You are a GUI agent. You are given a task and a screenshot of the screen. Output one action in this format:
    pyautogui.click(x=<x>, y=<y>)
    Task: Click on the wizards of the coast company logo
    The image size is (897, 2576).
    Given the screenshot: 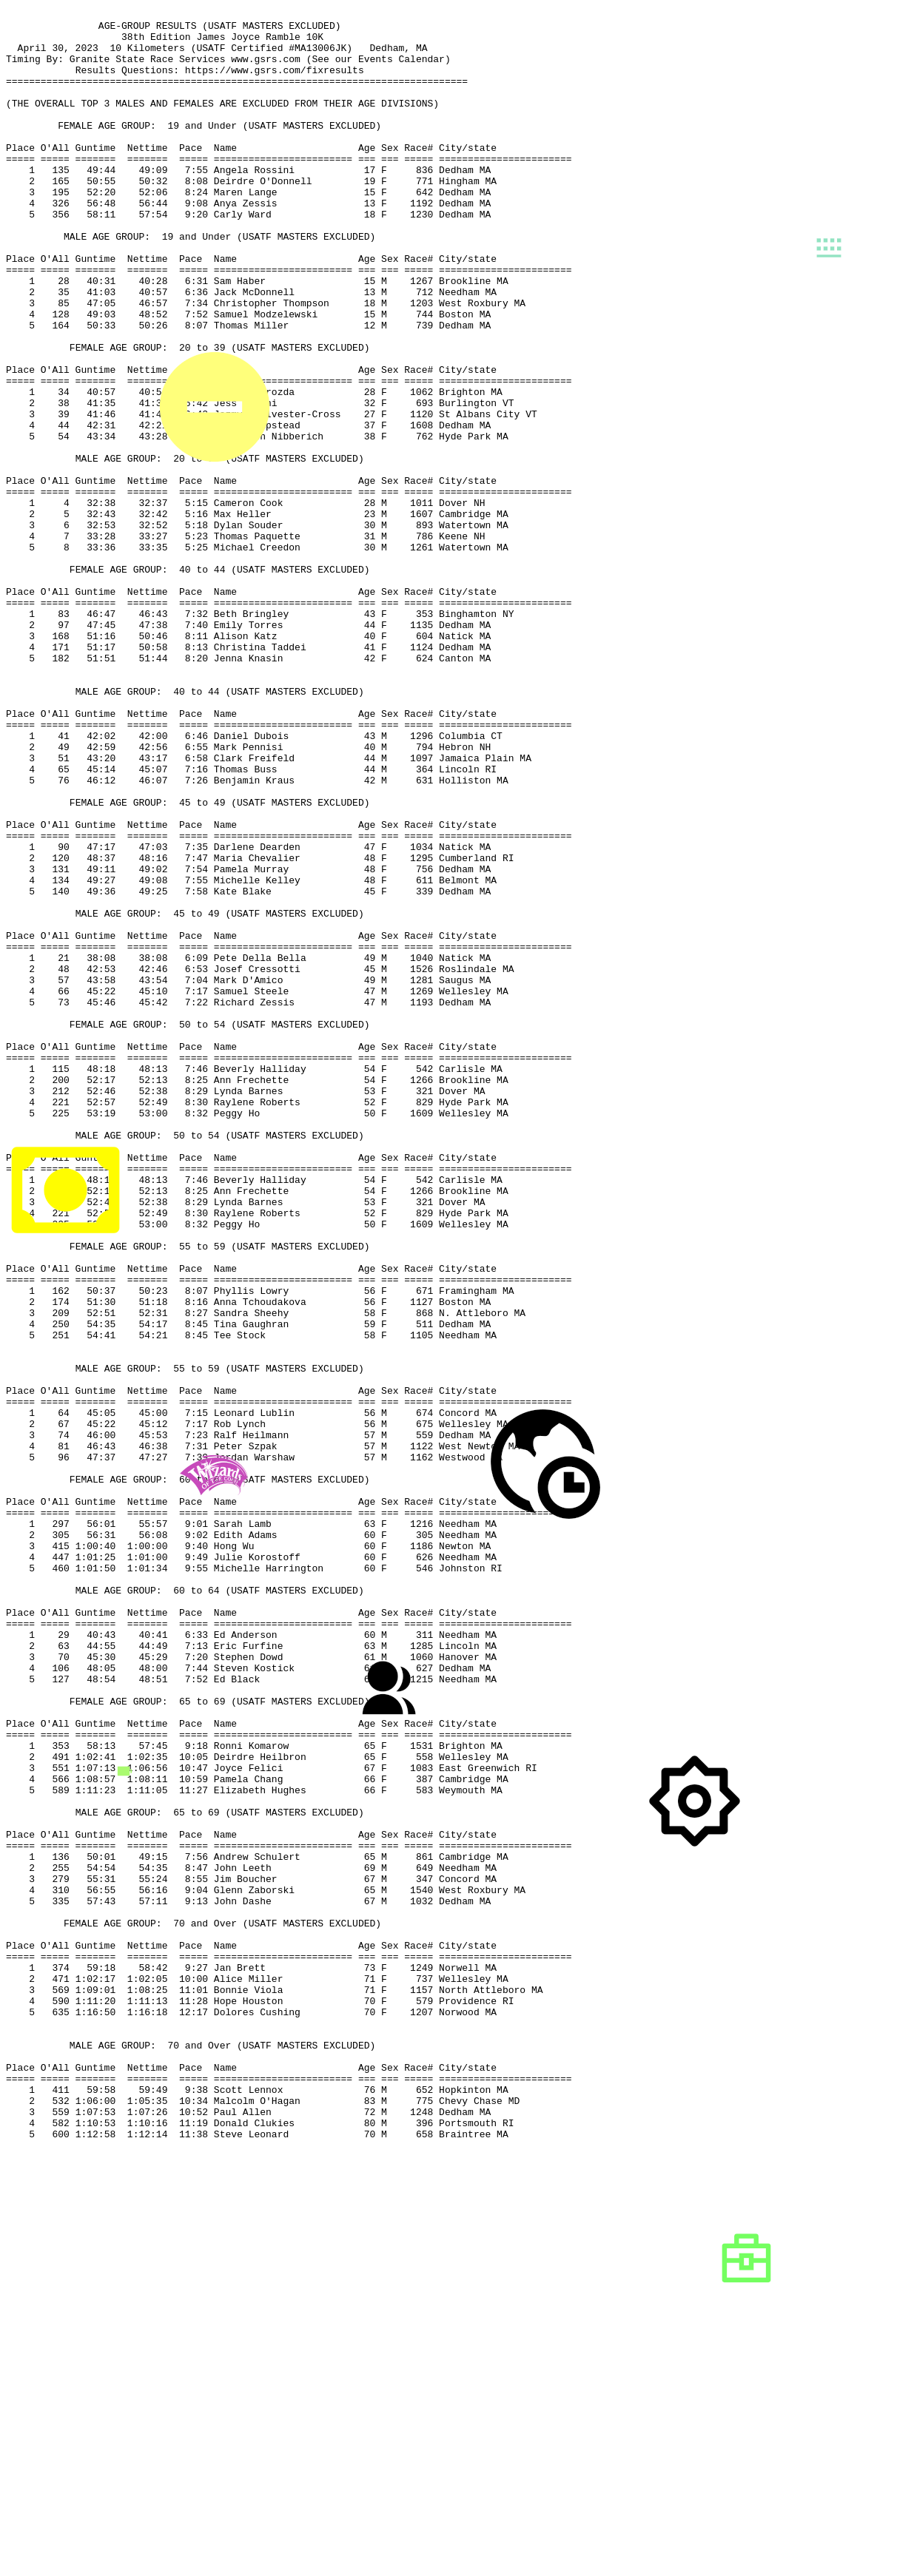 What is the action you would take?
    pyautogui.click(x=214, y=1475)
    